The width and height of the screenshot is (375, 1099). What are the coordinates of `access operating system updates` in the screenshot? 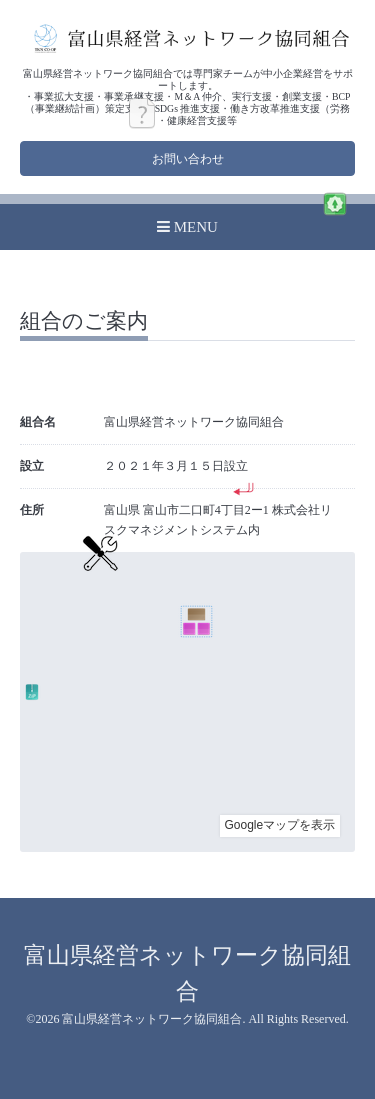 It's located at (335, 204).